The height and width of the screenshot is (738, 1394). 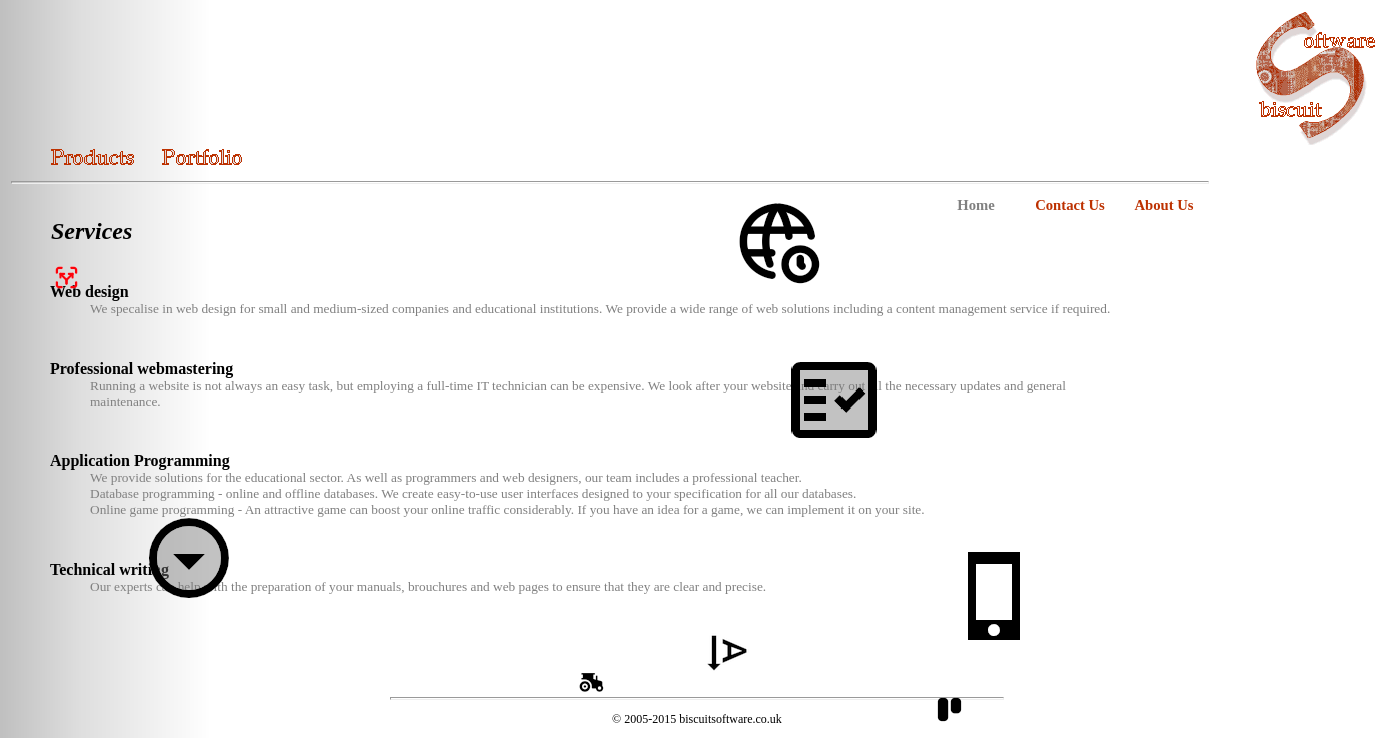 I want to click on verify or review checklist items, so click(x=834, y=400).